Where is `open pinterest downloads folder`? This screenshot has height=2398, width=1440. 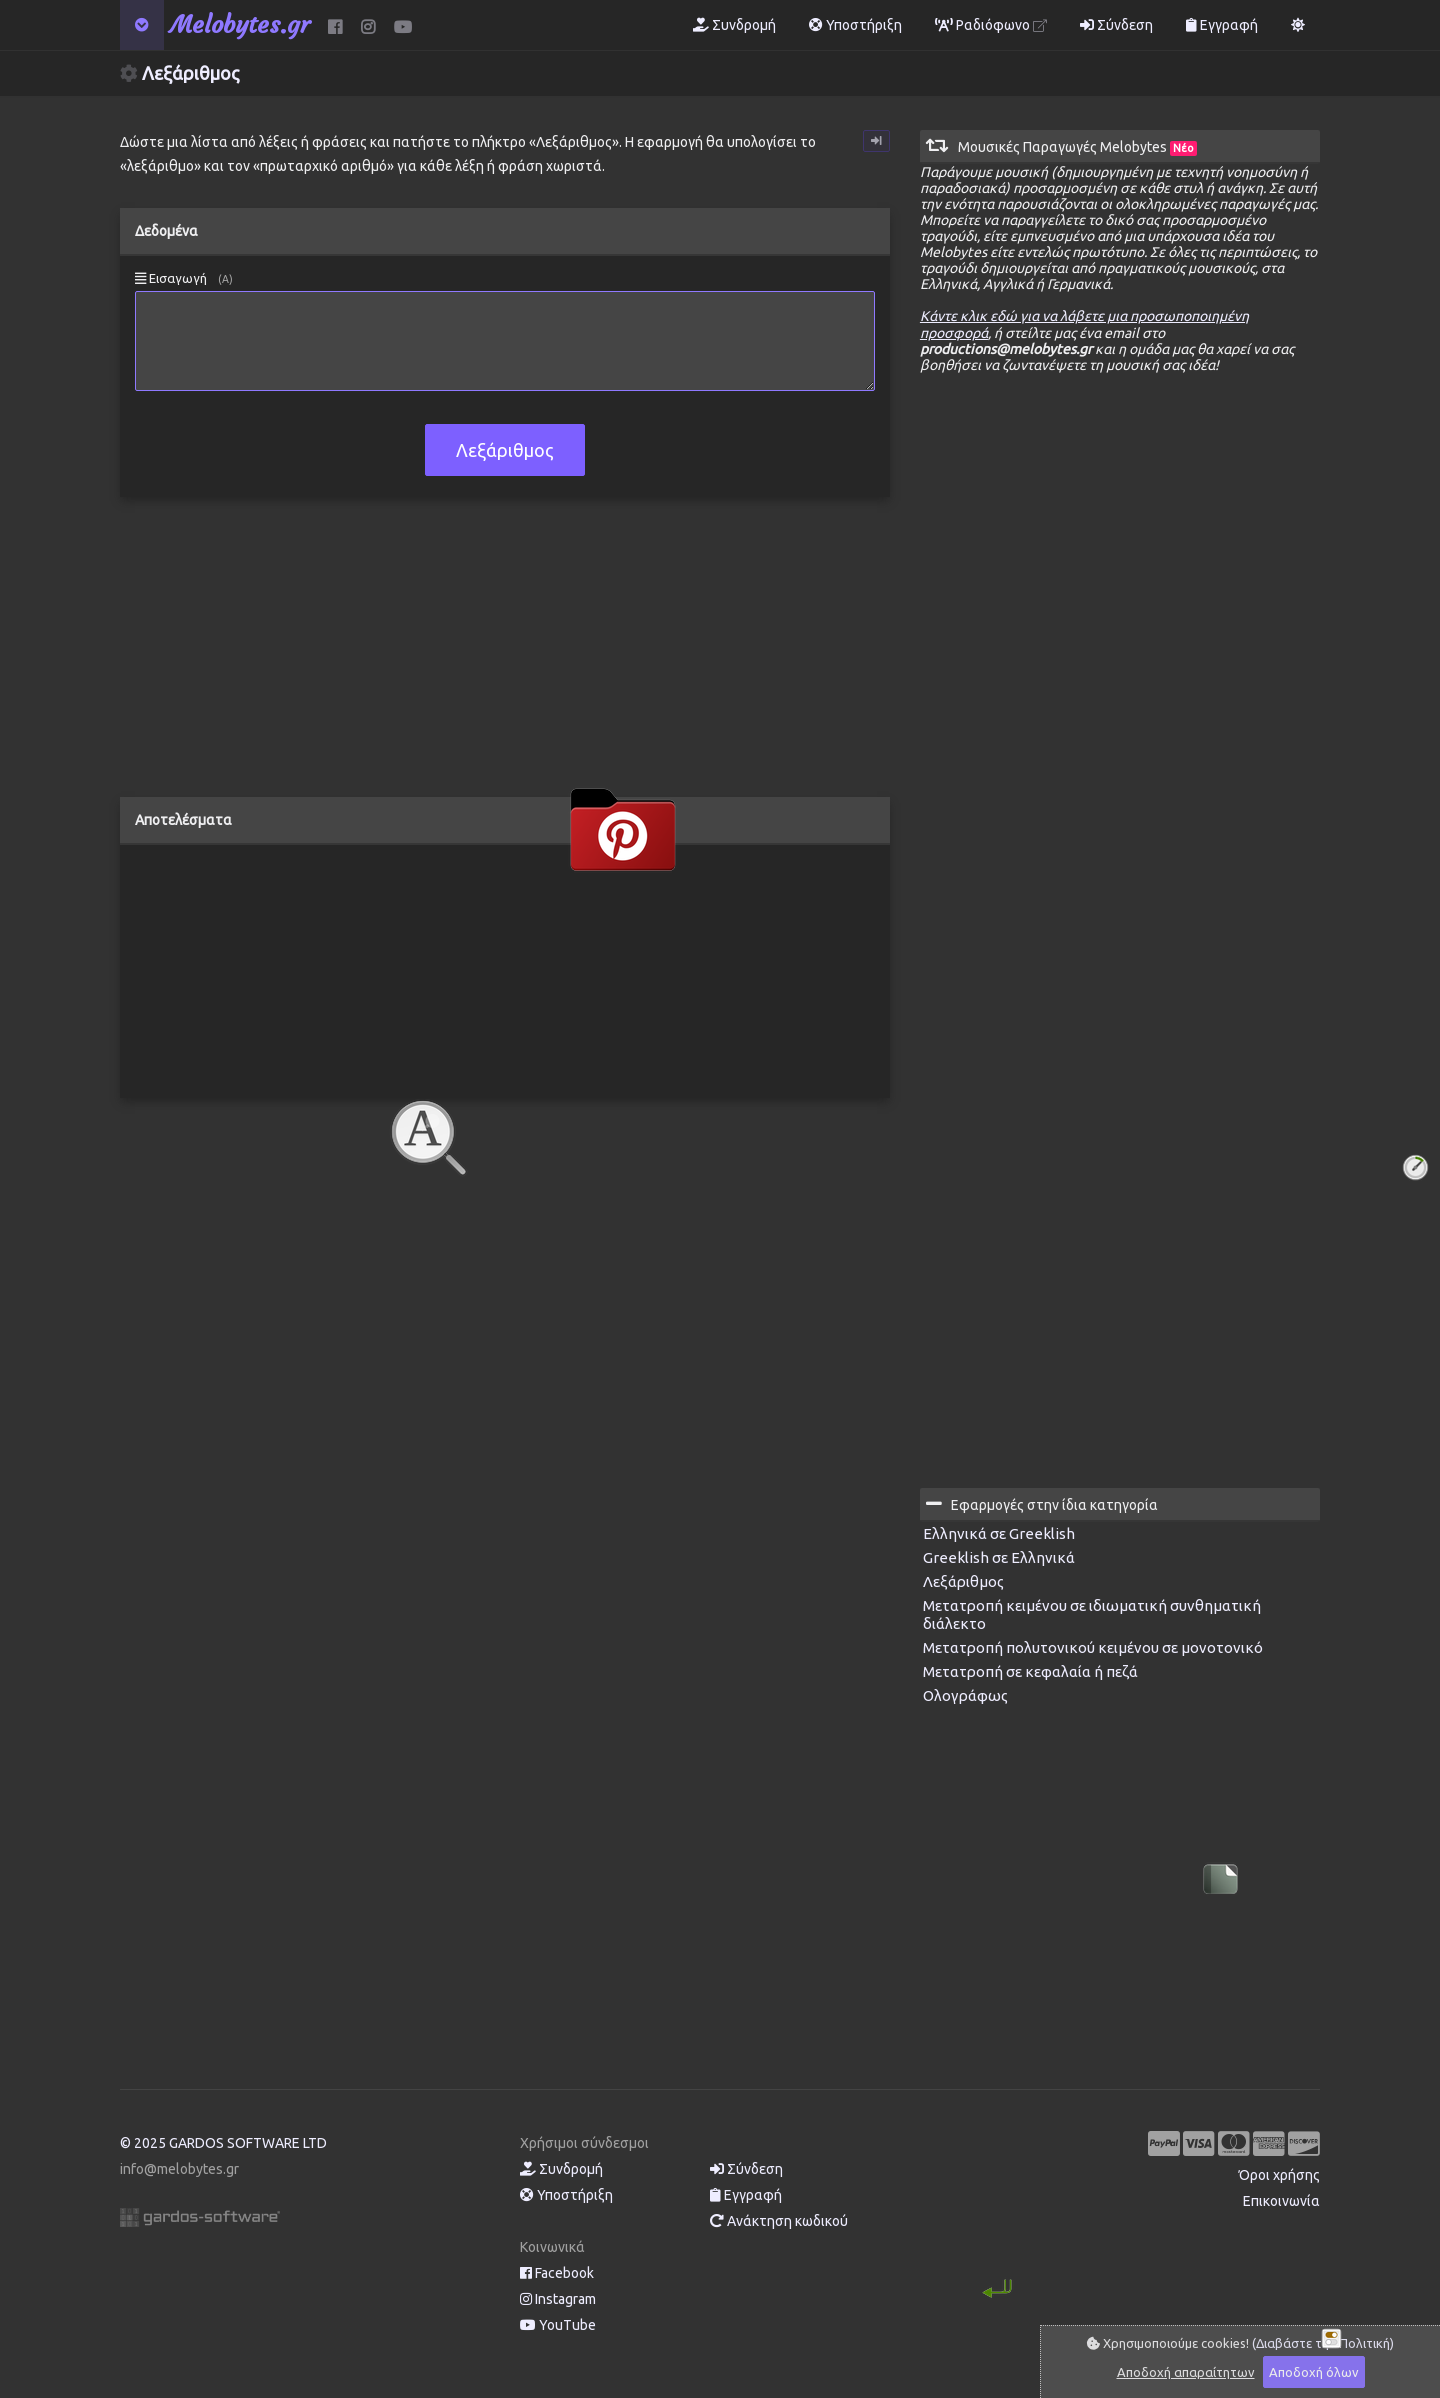
open pinterest downloads folder is located at coordinates (622, 832).